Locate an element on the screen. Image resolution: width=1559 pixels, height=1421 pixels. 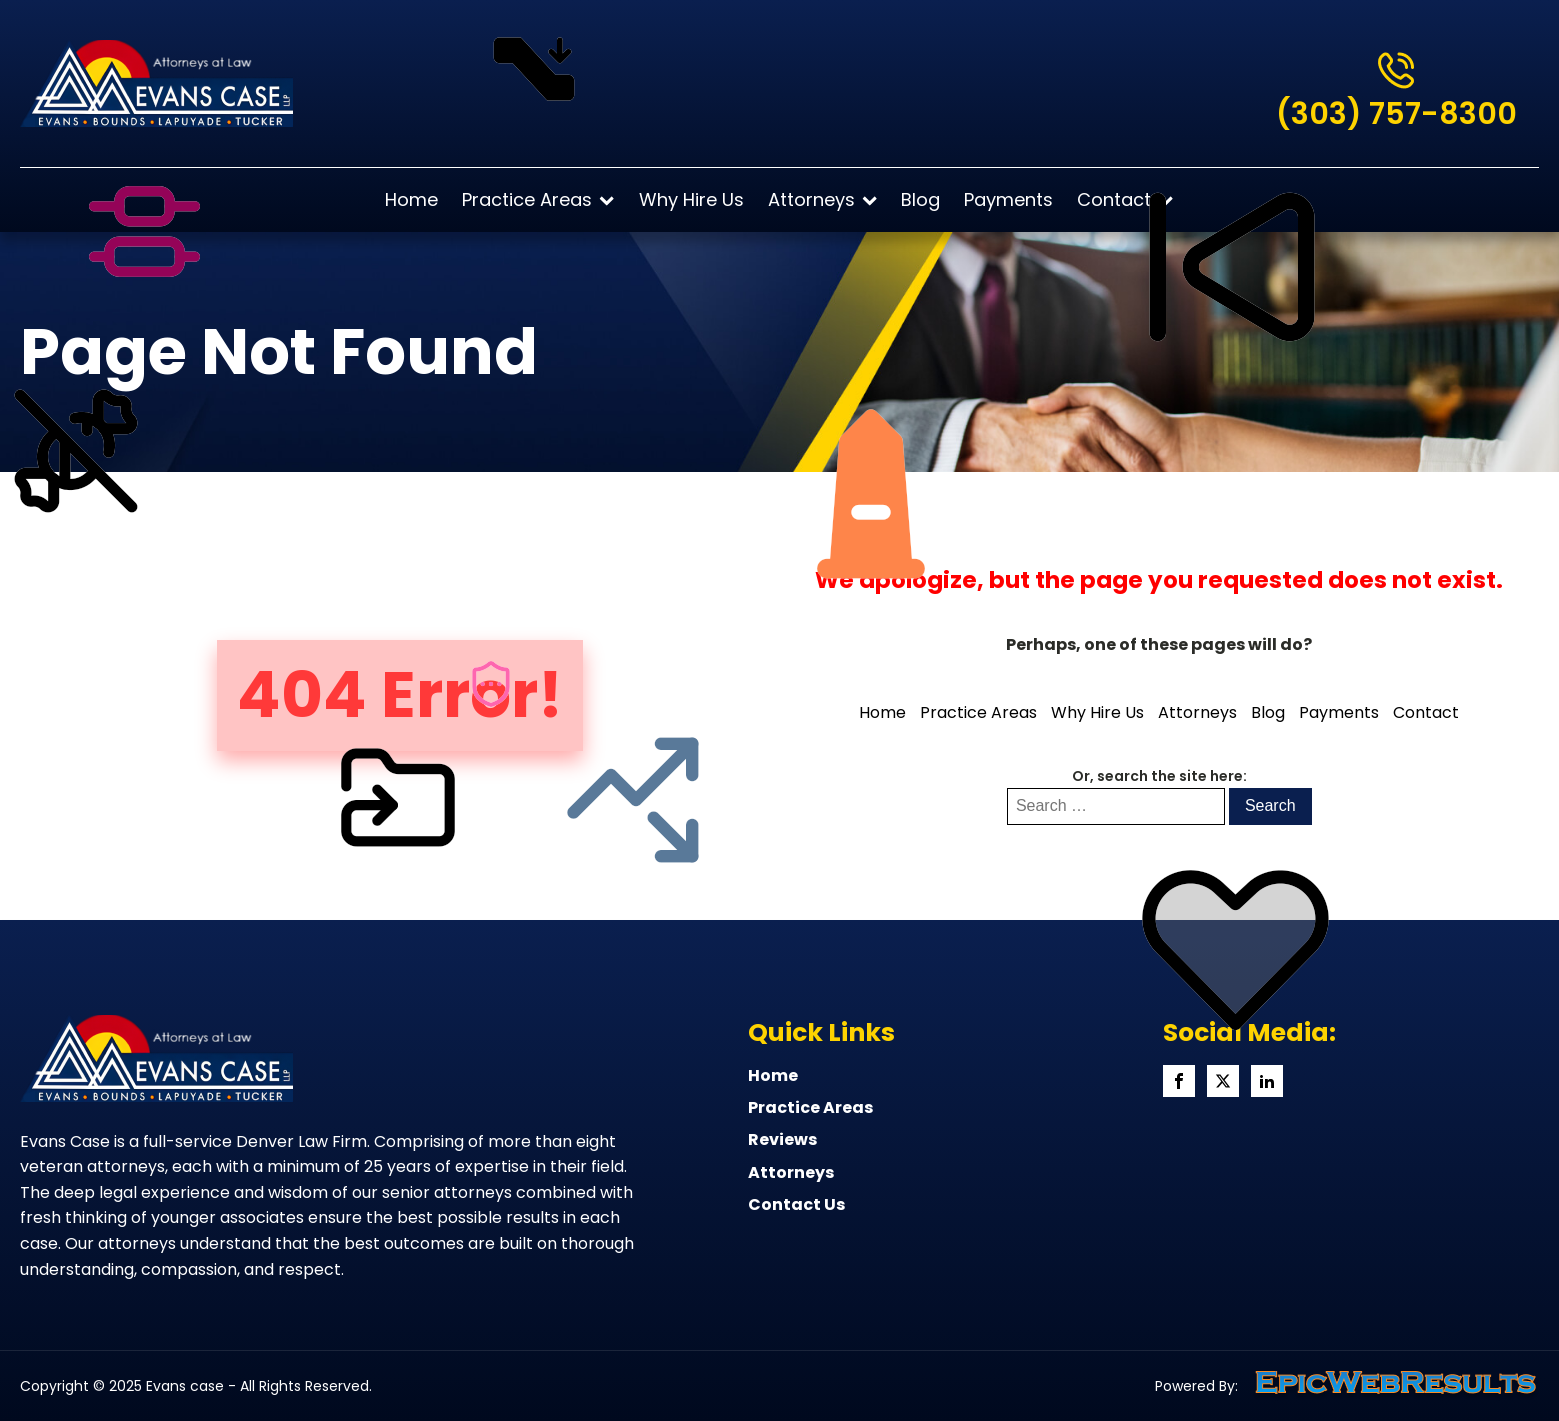
add to favorites is located at coordinates (1235, 943).